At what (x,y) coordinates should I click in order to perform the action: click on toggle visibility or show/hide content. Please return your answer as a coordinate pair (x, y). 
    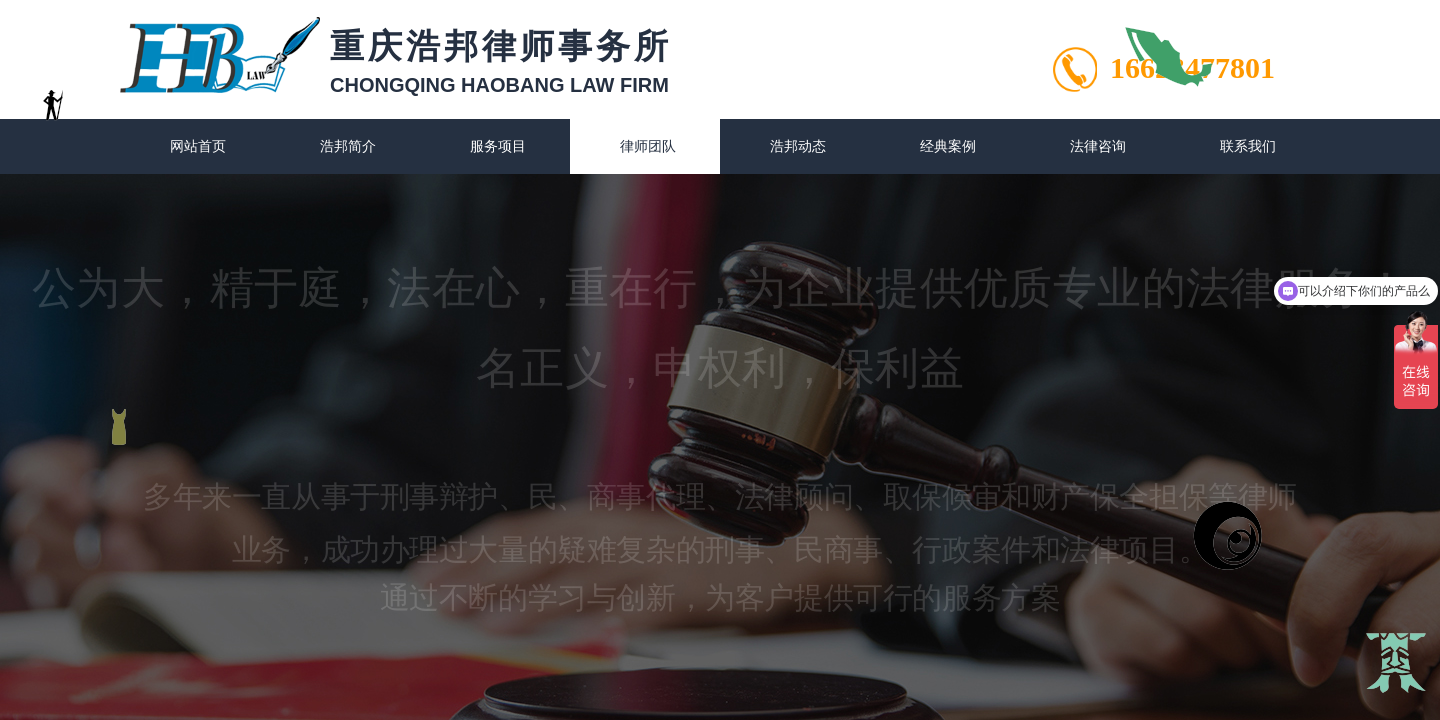
    Looking at the image, I should click on (1228, 536).